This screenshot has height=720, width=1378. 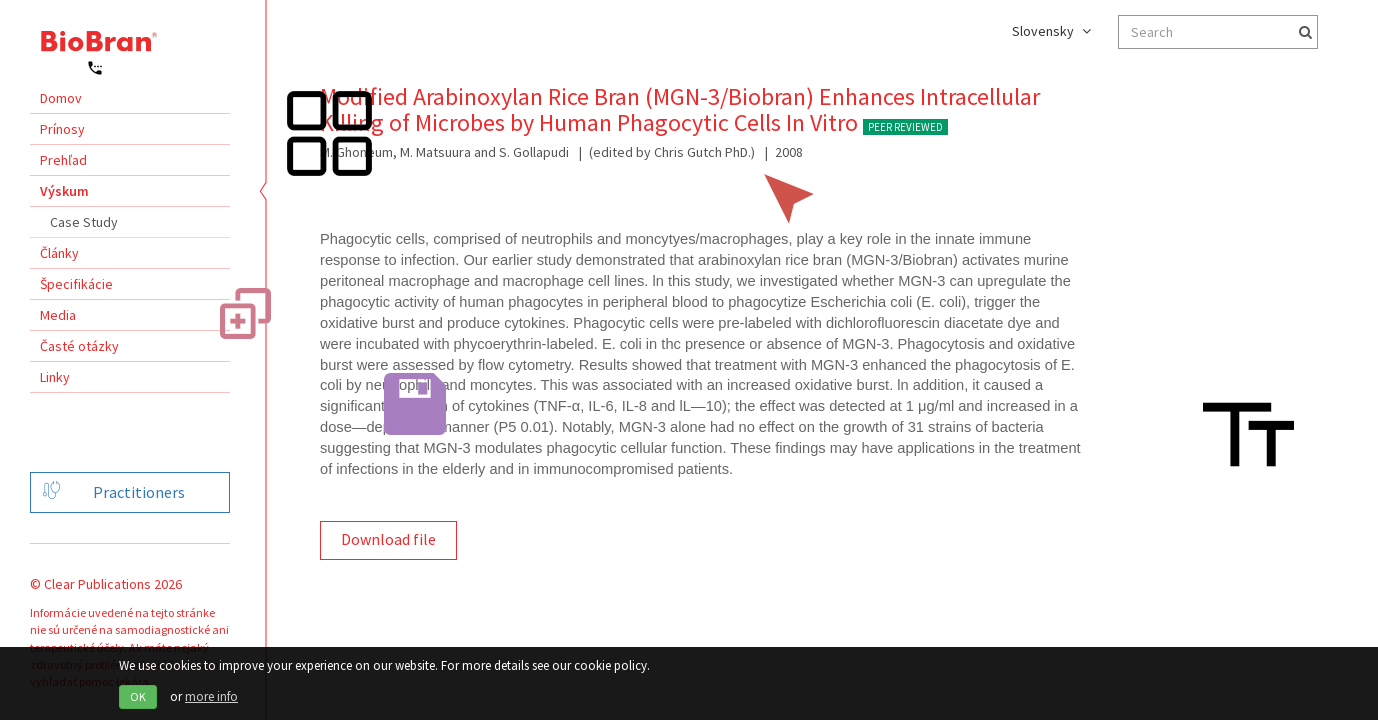 What do you see at coordinates (245, 313) in the screenshot?
I see `duplicate or copy an item` at bounding box center [245, 313].